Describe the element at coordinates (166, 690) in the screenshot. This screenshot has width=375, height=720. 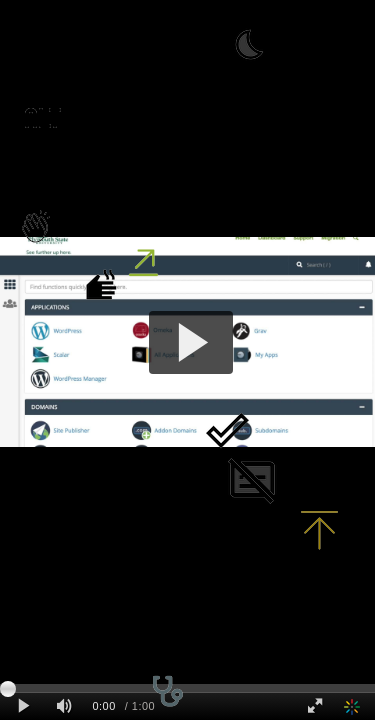
I see `access health or medical features` at that location.